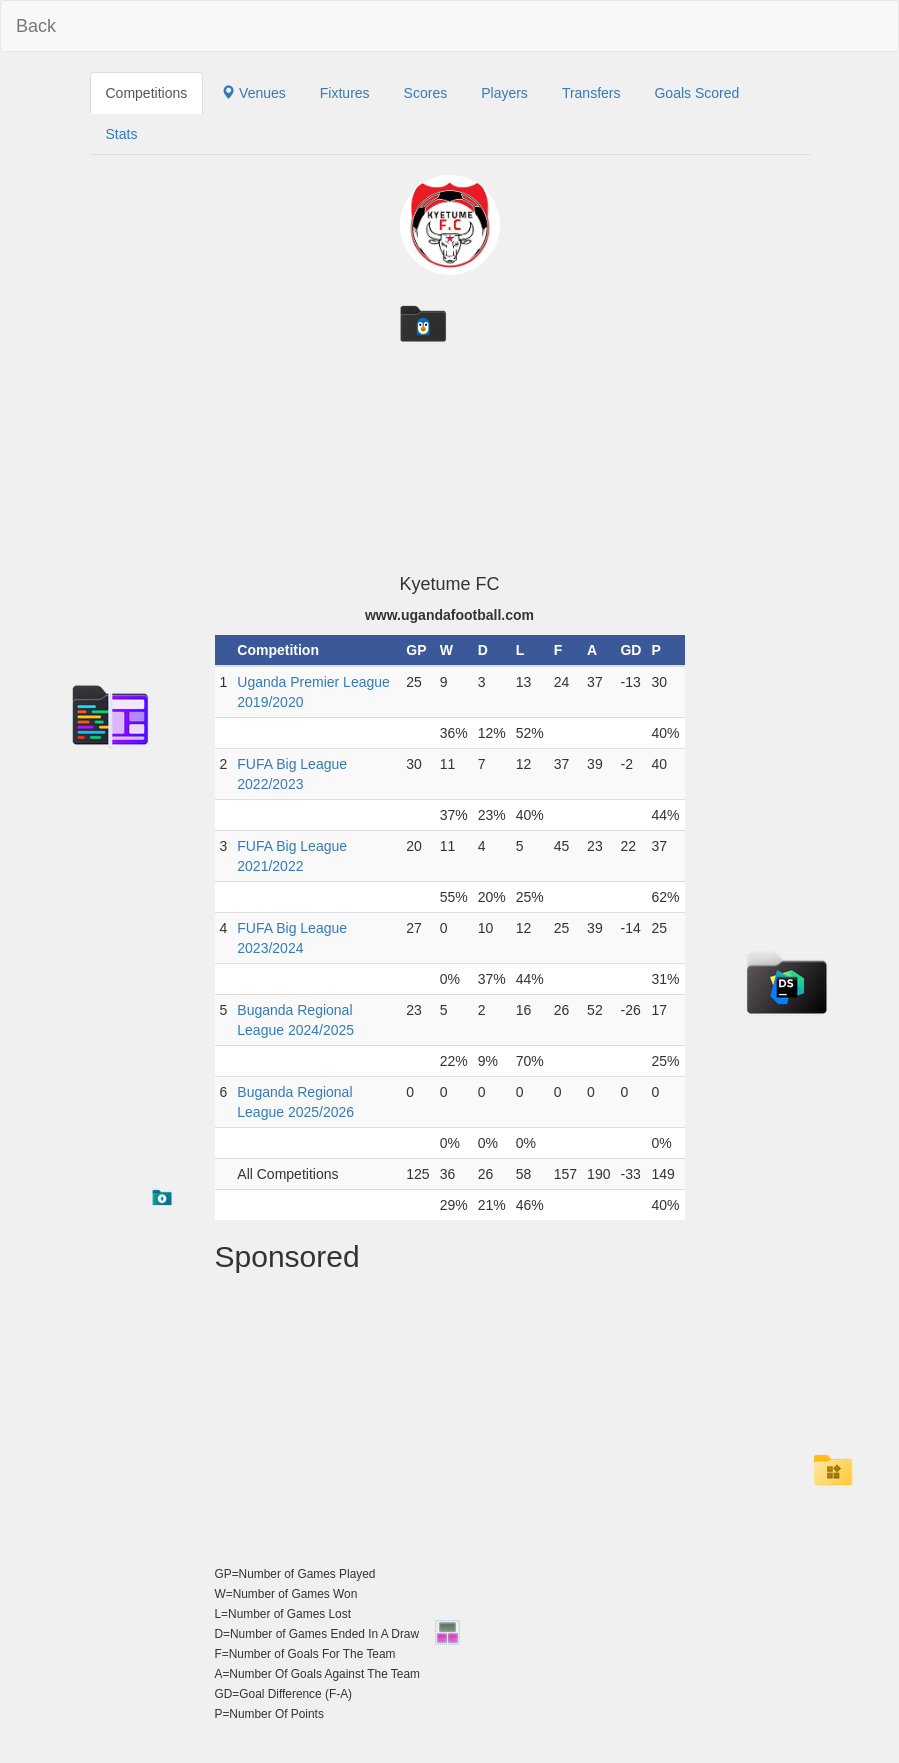 The width and height of the screenshot is (899, 1763). Describe the element at coordinates (162, 1198) in the screenshot. I see `open fastapi project folder` at that location.